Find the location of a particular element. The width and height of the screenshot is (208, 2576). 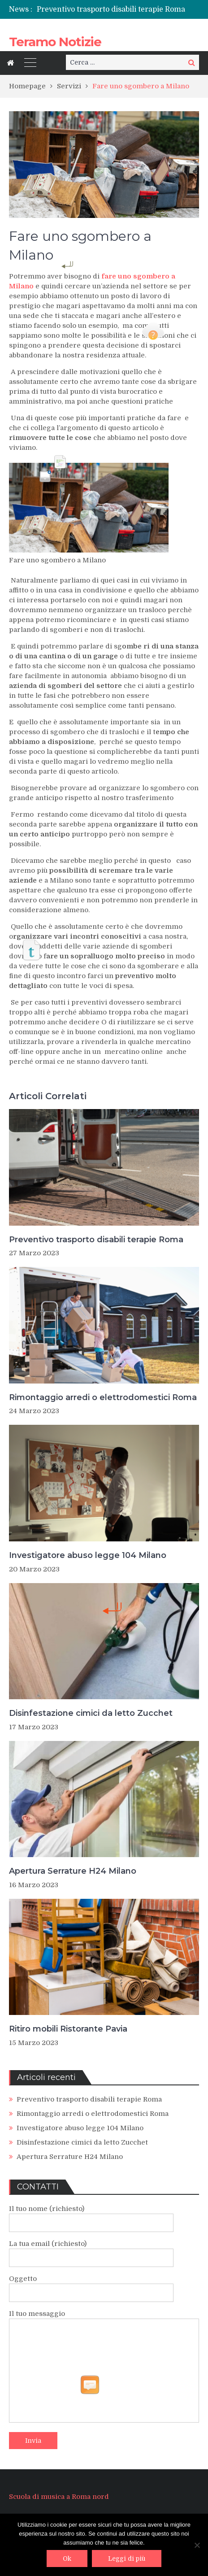

open chatty messaging app is located at coordinates (90, 2385).